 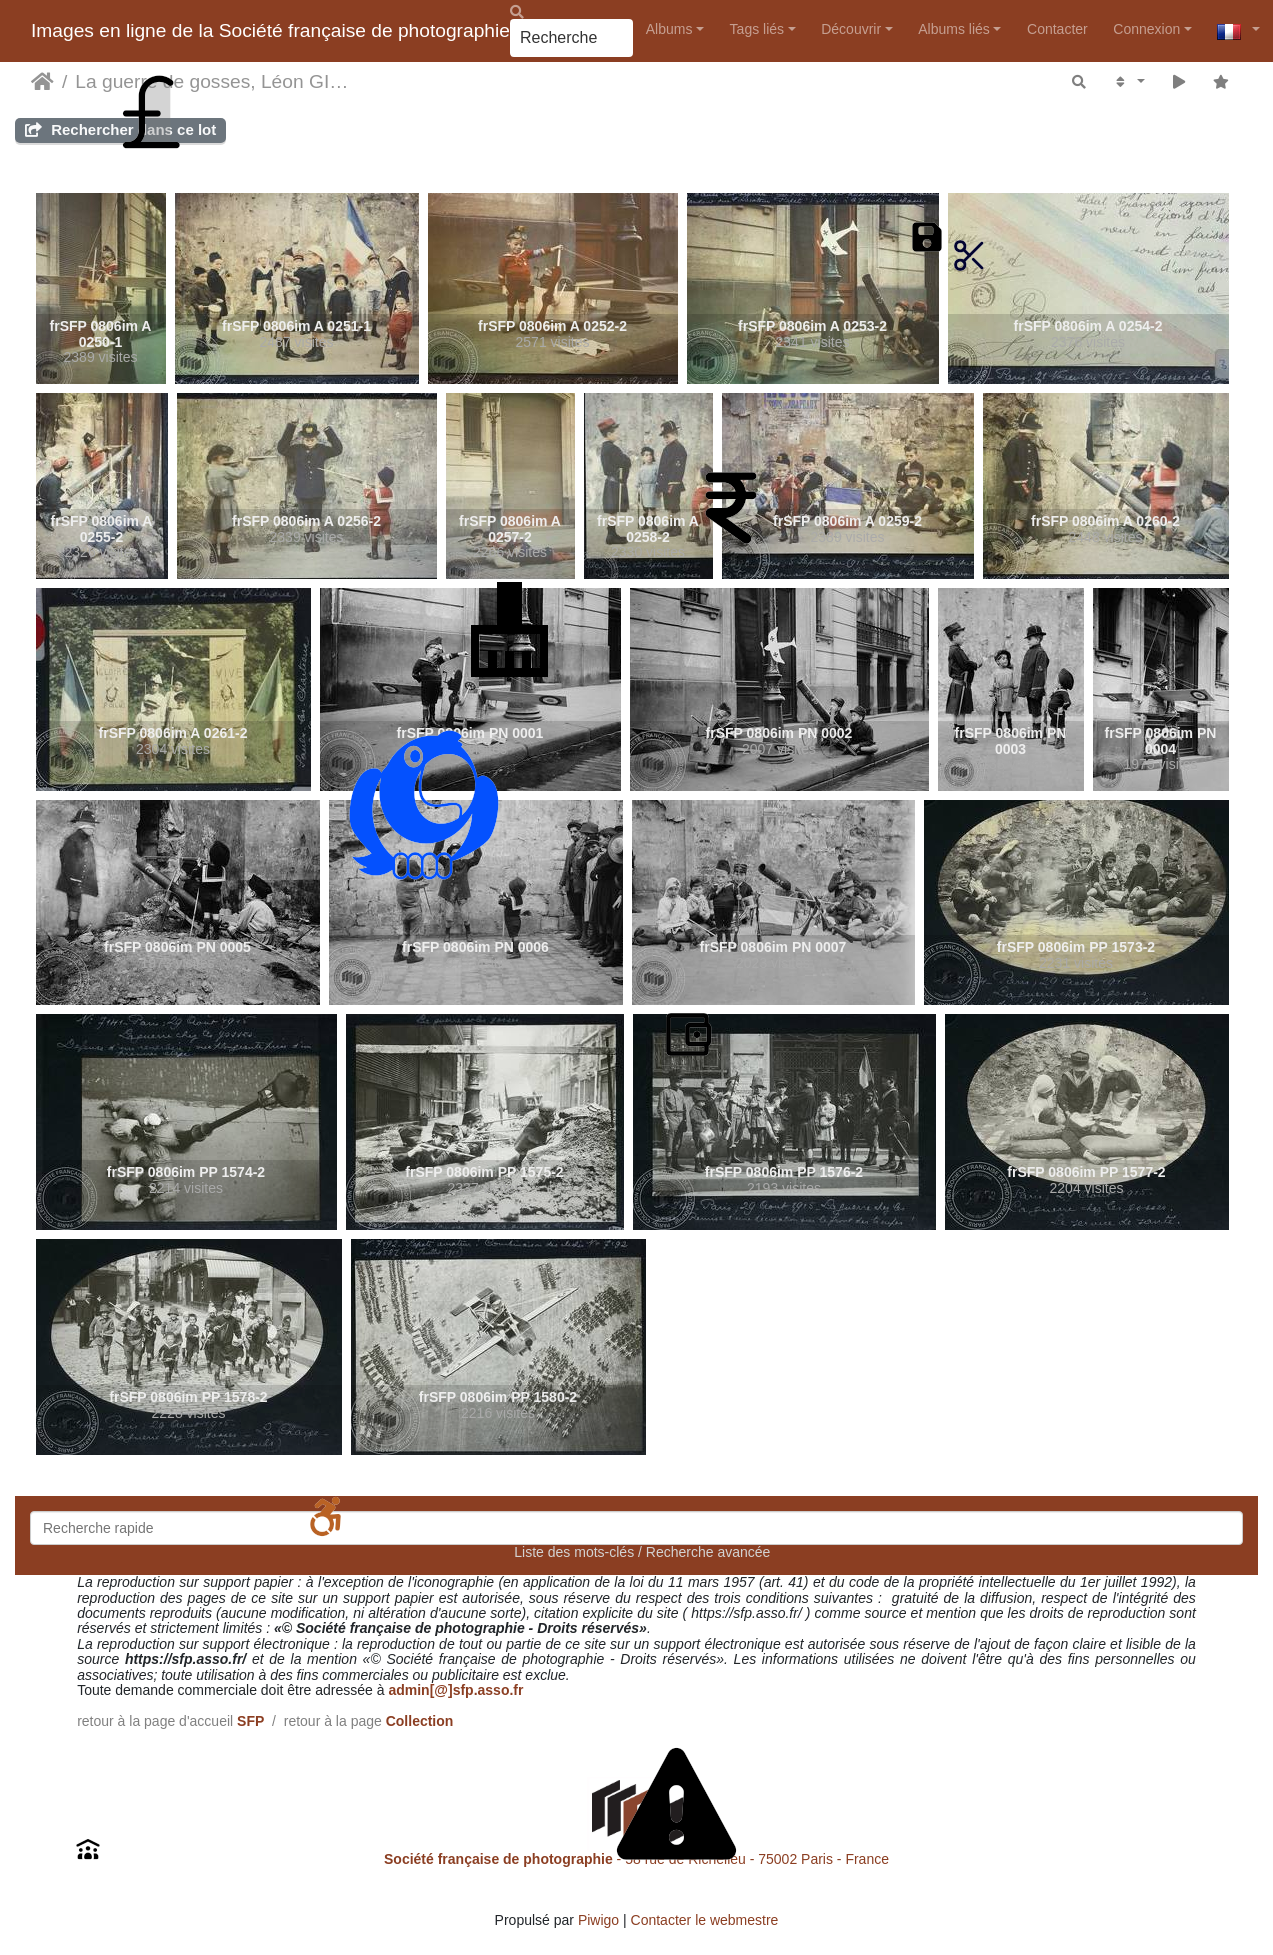 I want to click on view prices in british pounds, so click(x=154, y=113).